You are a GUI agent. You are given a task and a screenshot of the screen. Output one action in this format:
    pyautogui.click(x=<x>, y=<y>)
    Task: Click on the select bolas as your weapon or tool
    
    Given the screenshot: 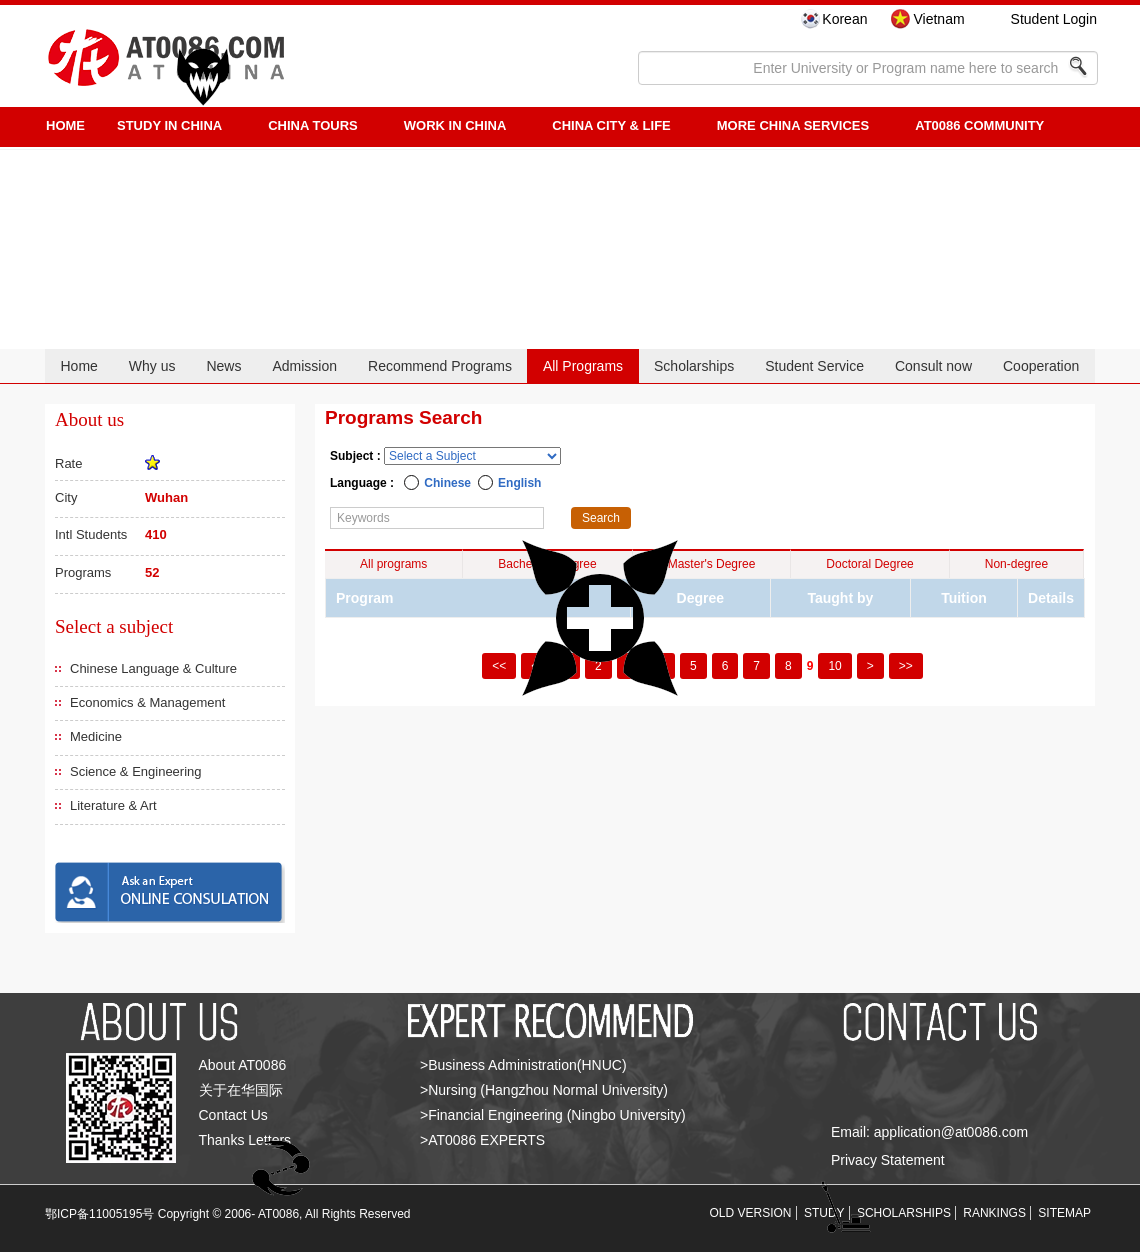 What is the action you would take?
    pyautogui.click(x=281, y=1169)
    